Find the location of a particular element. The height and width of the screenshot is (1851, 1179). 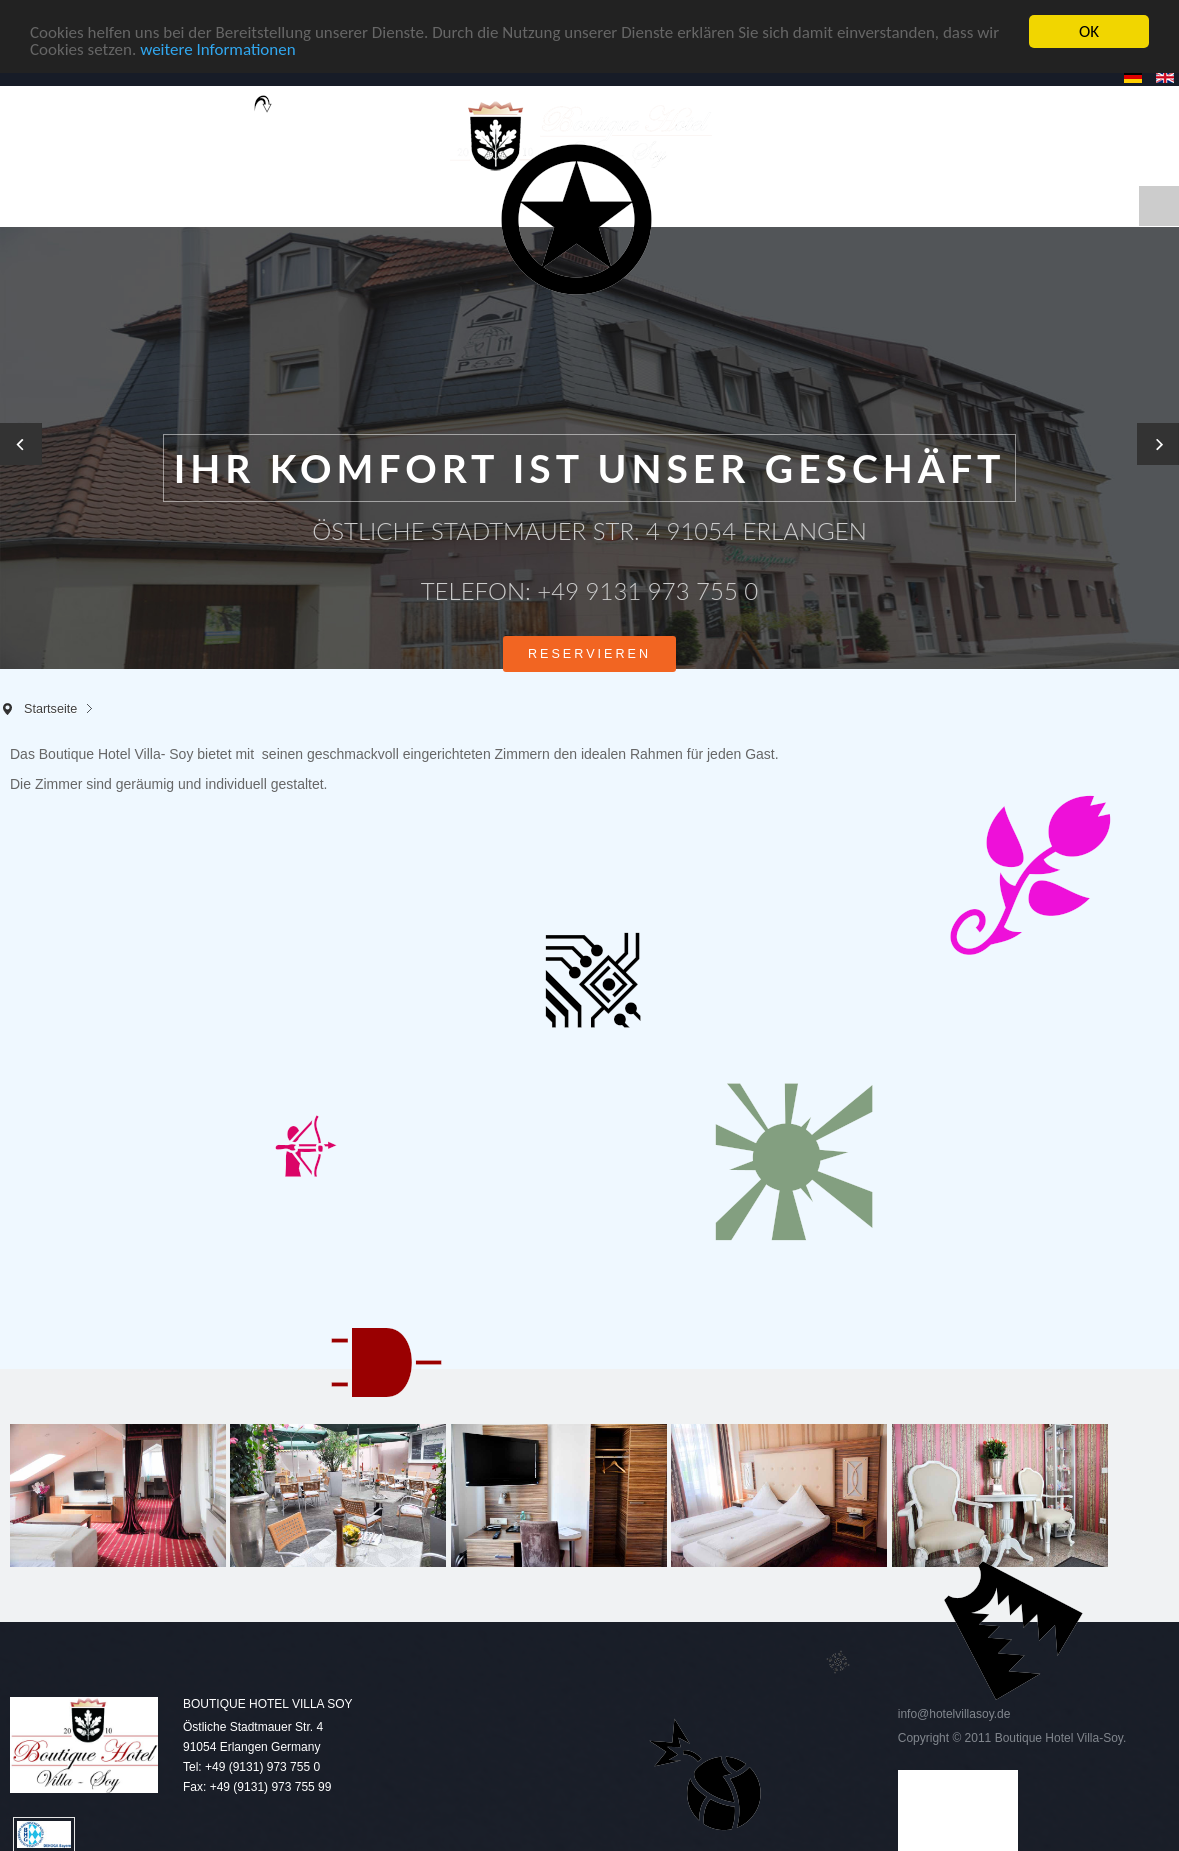

target or aim at a specific point is located at coordinates (838, 1662).